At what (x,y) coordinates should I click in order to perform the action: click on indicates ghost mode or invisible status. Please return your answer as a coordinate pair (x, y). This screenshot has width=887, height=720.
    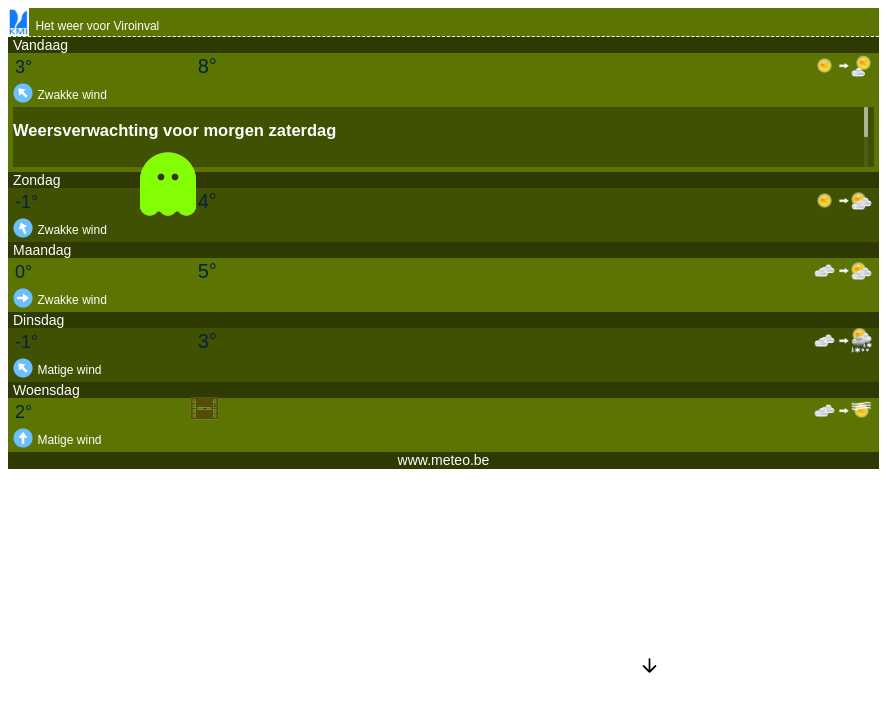
    Looking at the image, I should click on (168, 184).